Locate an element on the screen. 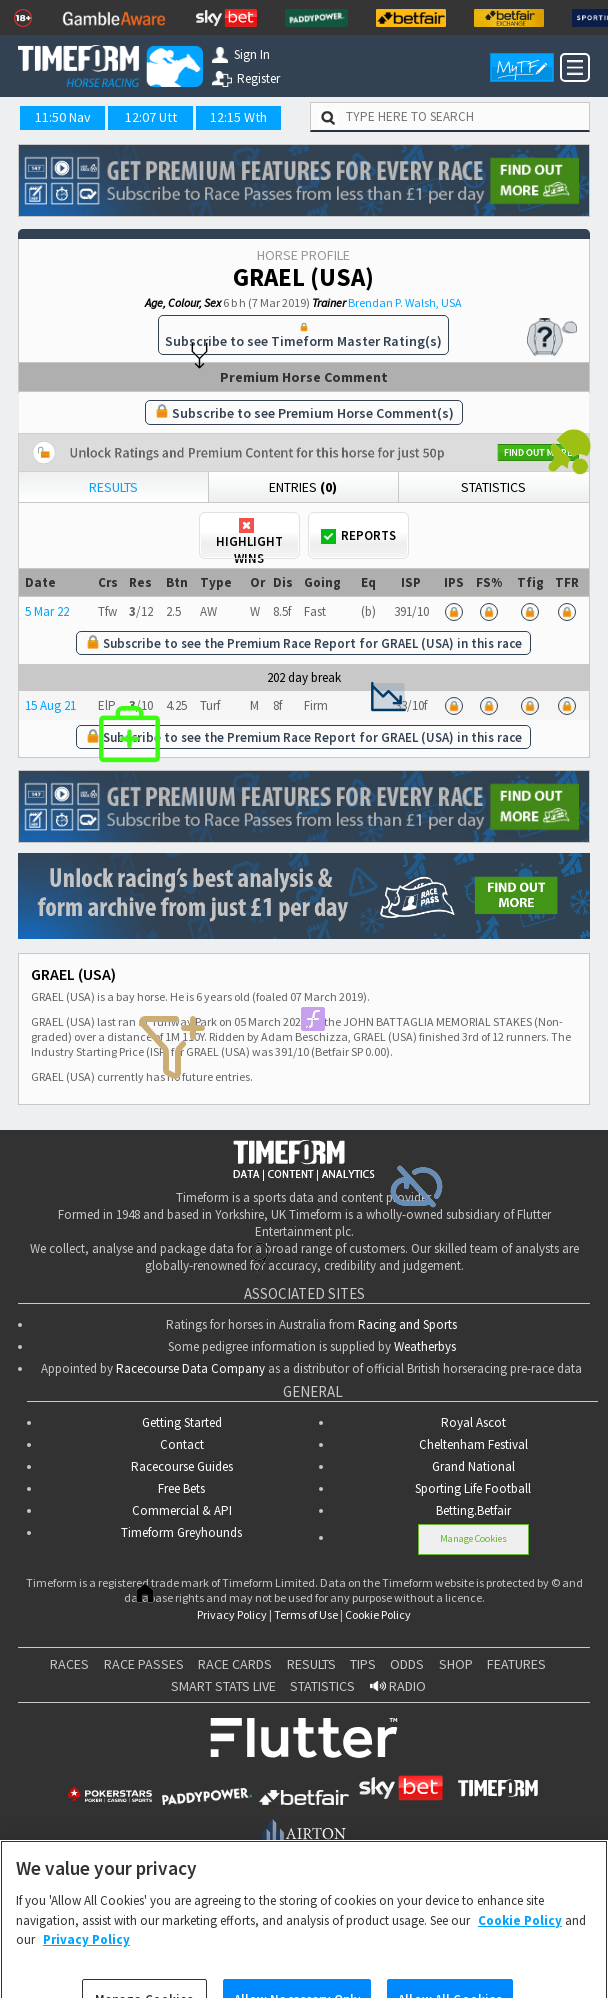 This screenshot has height=1998, width=608. access health or medical resources is located at coordinates (129, 736).